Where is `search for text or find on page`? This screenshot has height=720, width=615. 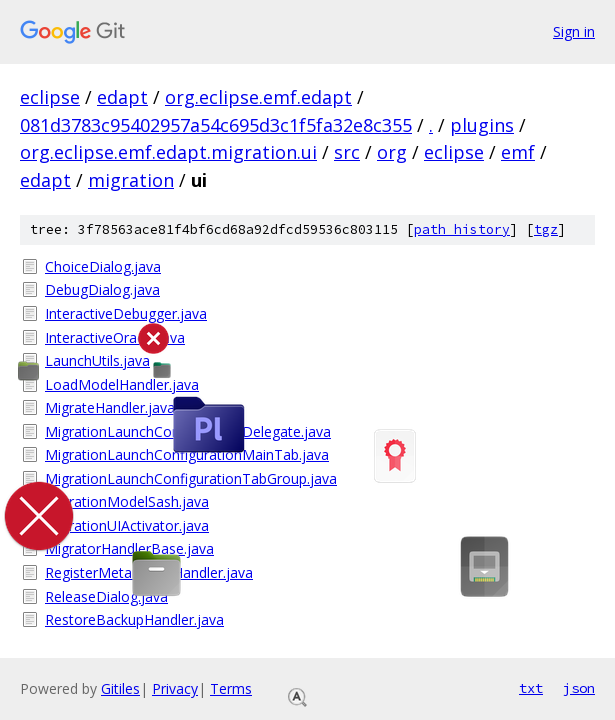 search for text or find on page is located at coordinates (297, 697).